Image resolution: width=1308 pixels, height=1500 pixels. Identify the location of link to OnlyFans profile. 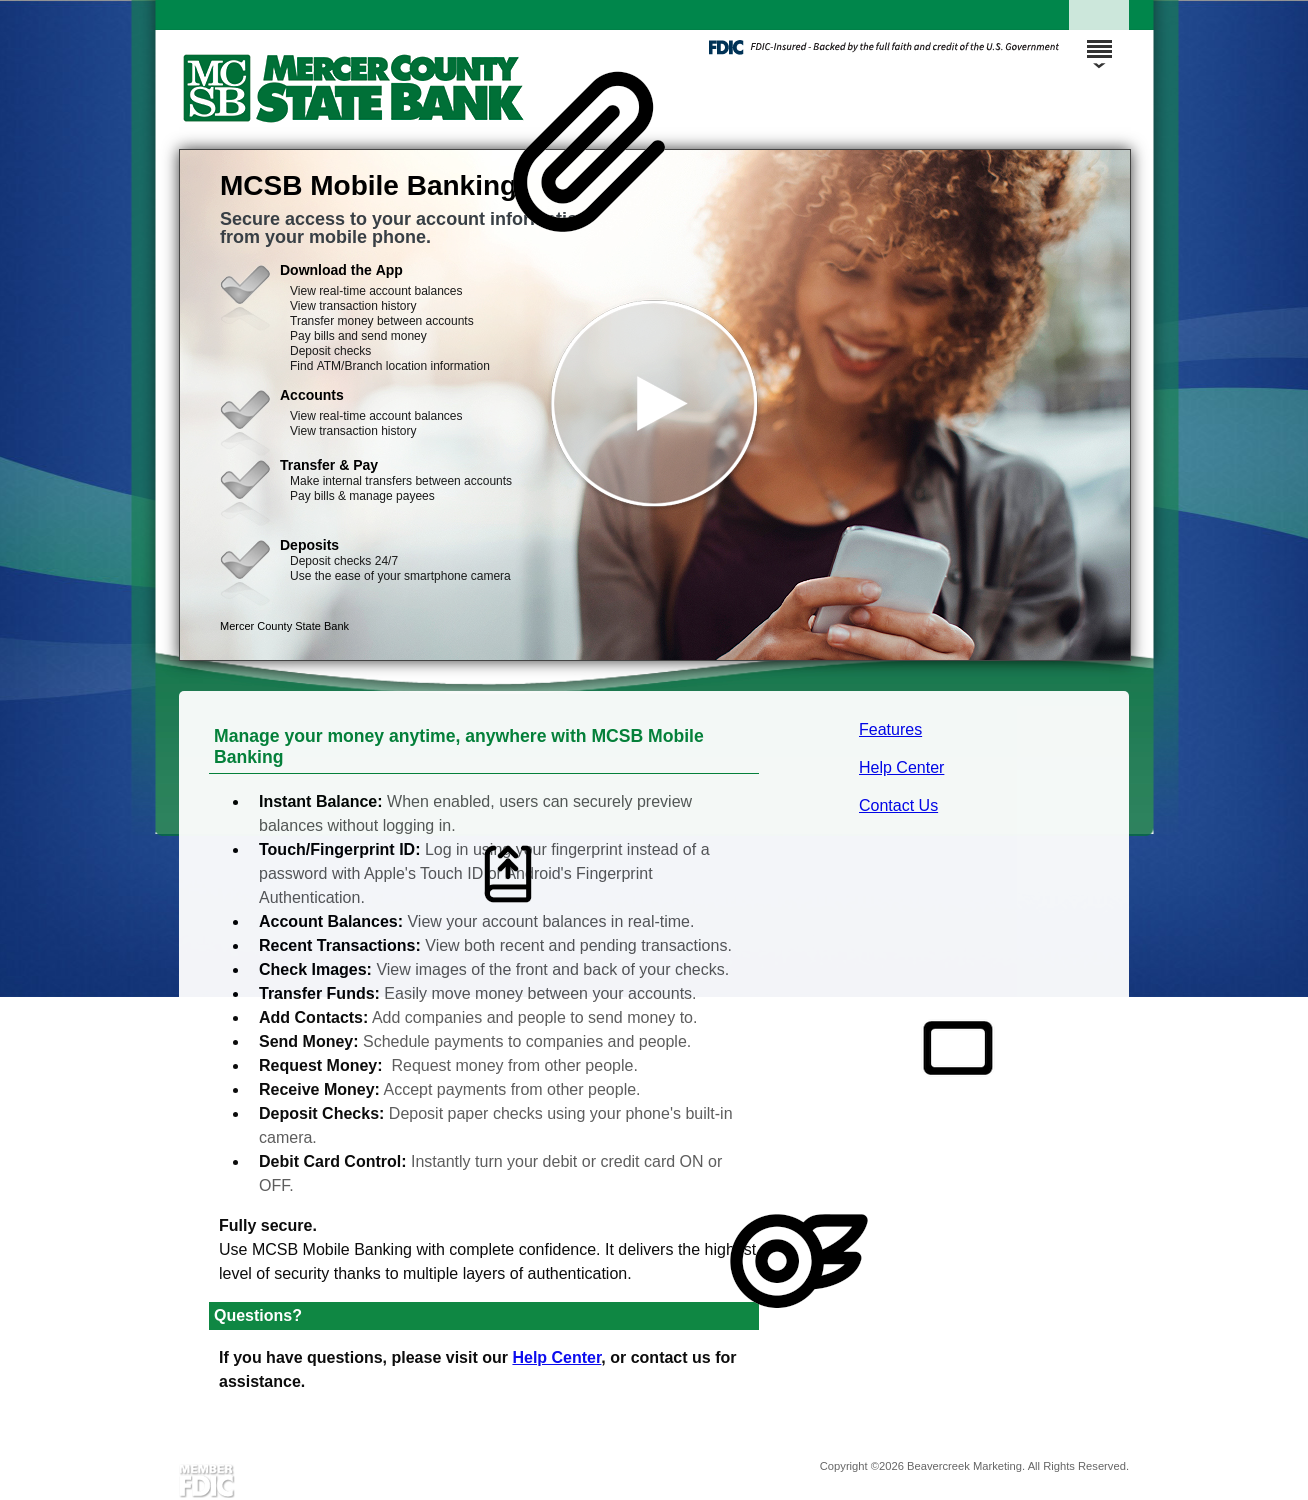
(799, 1258).